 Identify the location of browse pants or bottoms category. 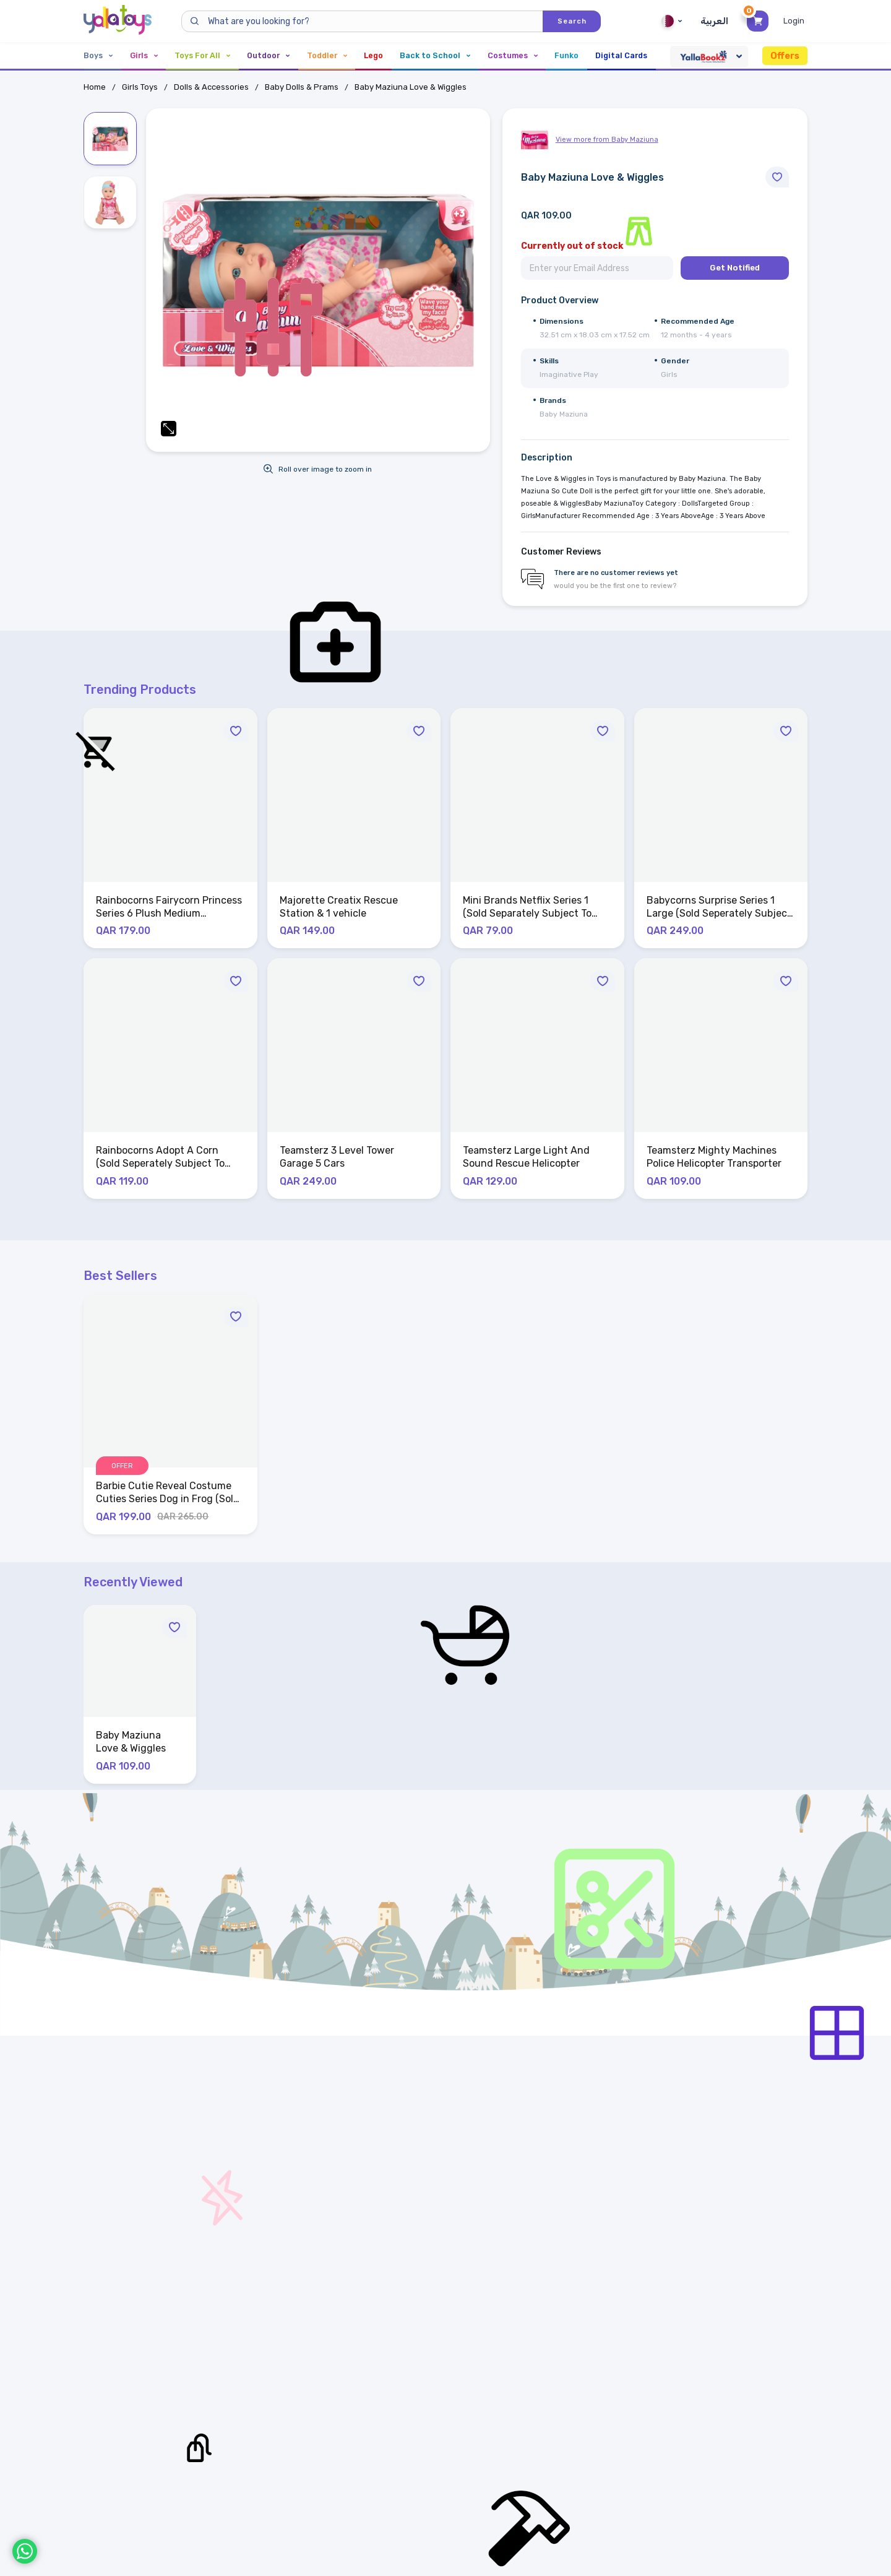
(639, 231).